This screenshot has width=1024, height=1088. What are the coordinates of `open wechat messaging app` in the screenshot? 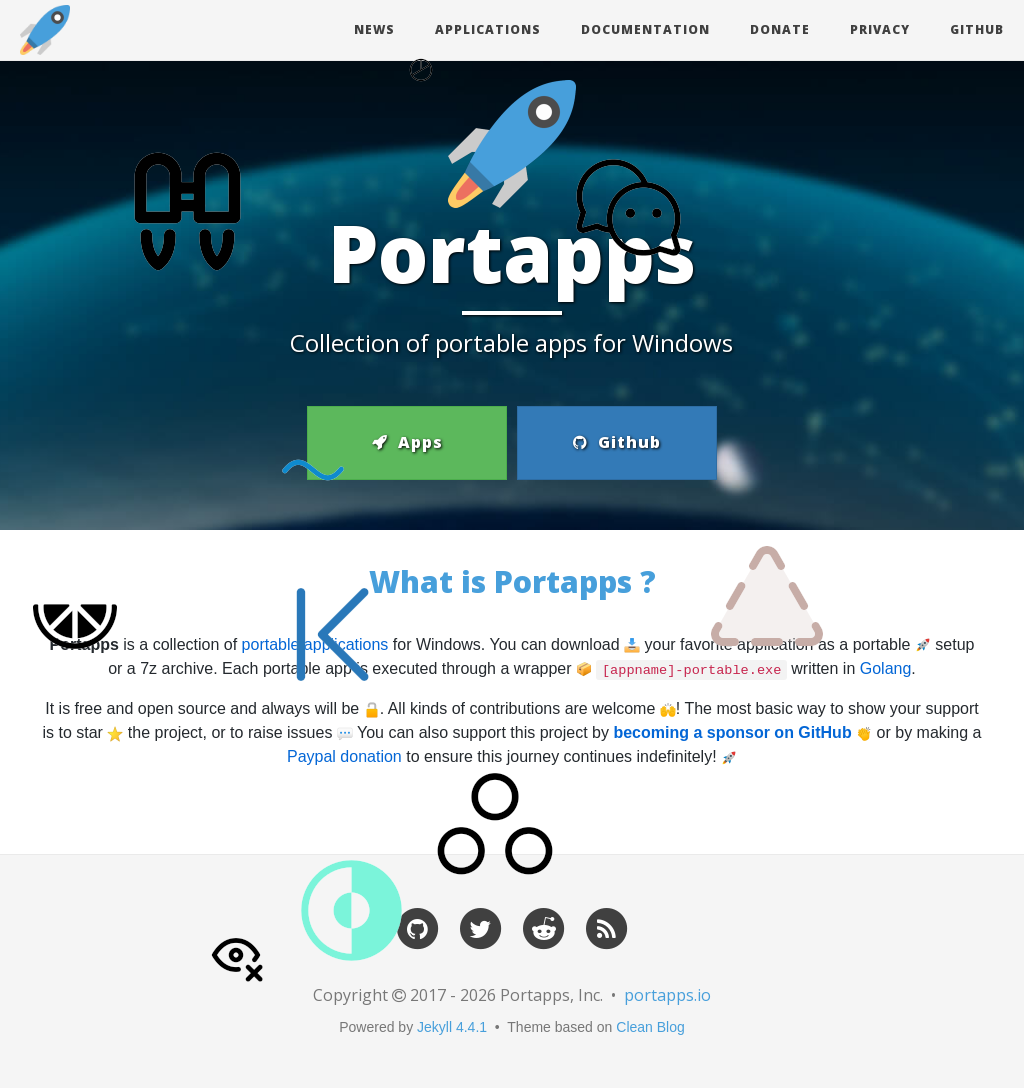 It's located at (628, 207).